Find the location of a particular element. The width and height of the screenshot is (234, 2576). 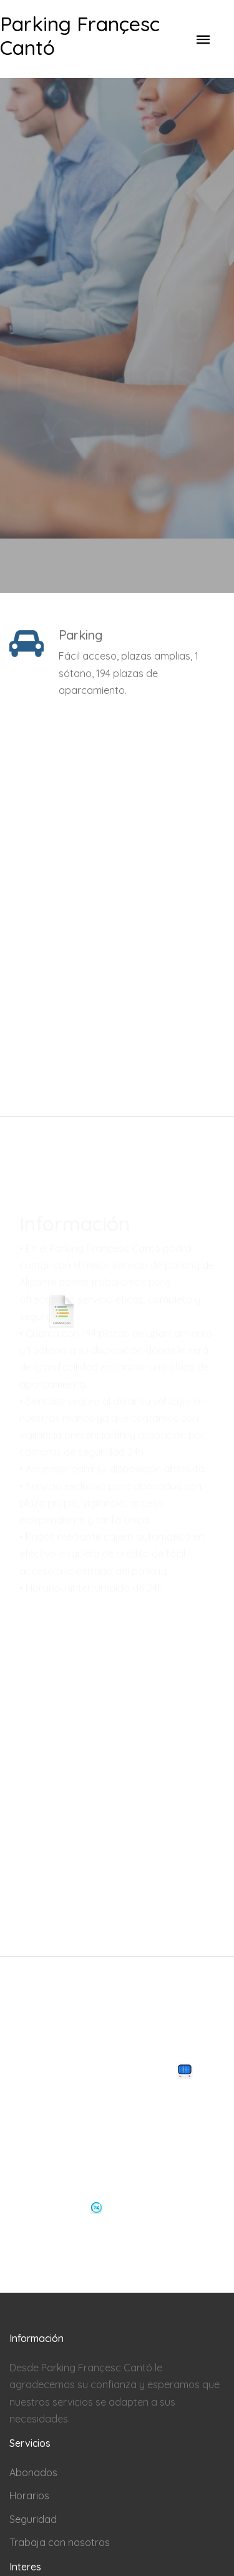

open nostalgia app is located at coordinates (185, 2071).